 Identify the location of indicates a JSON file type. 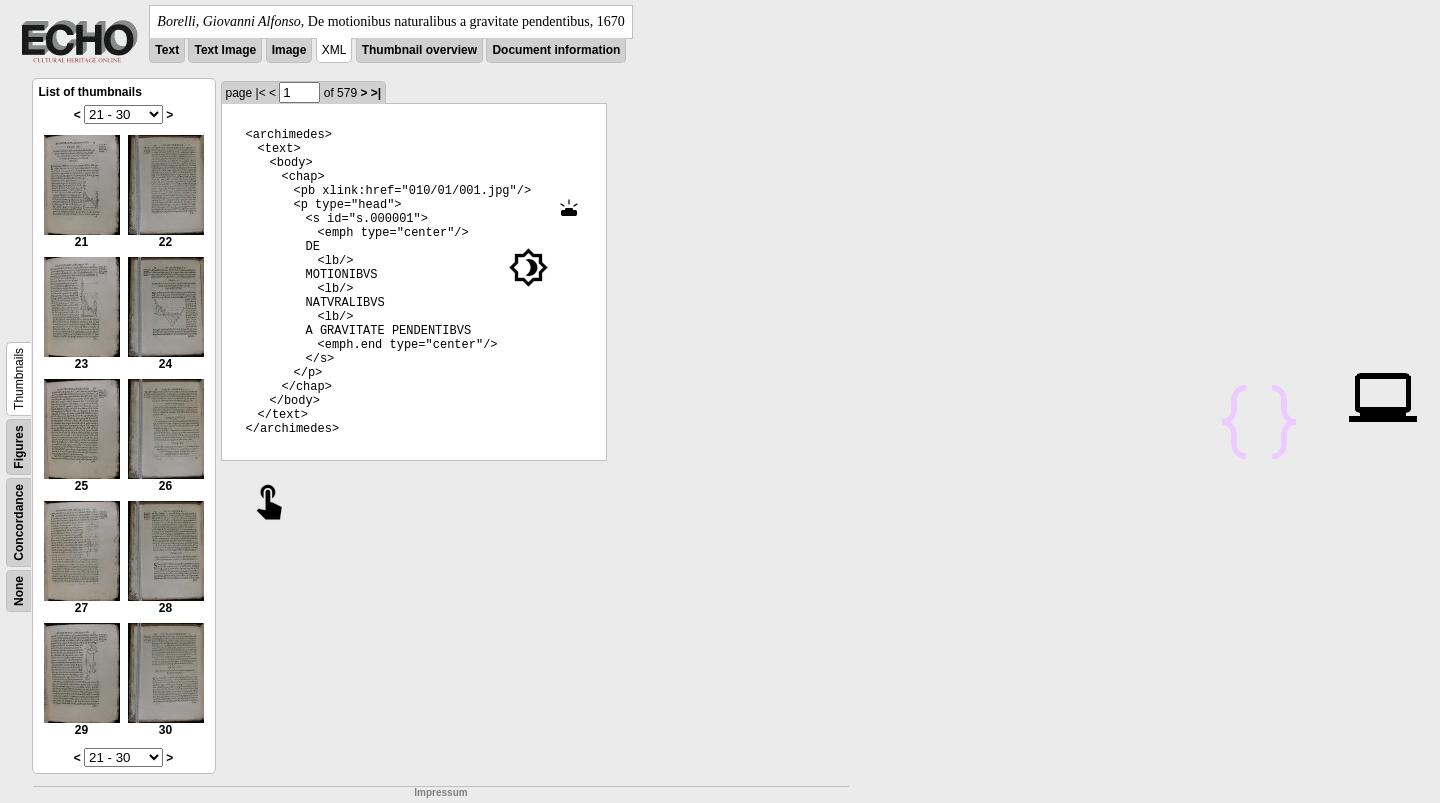
(1259, 422).